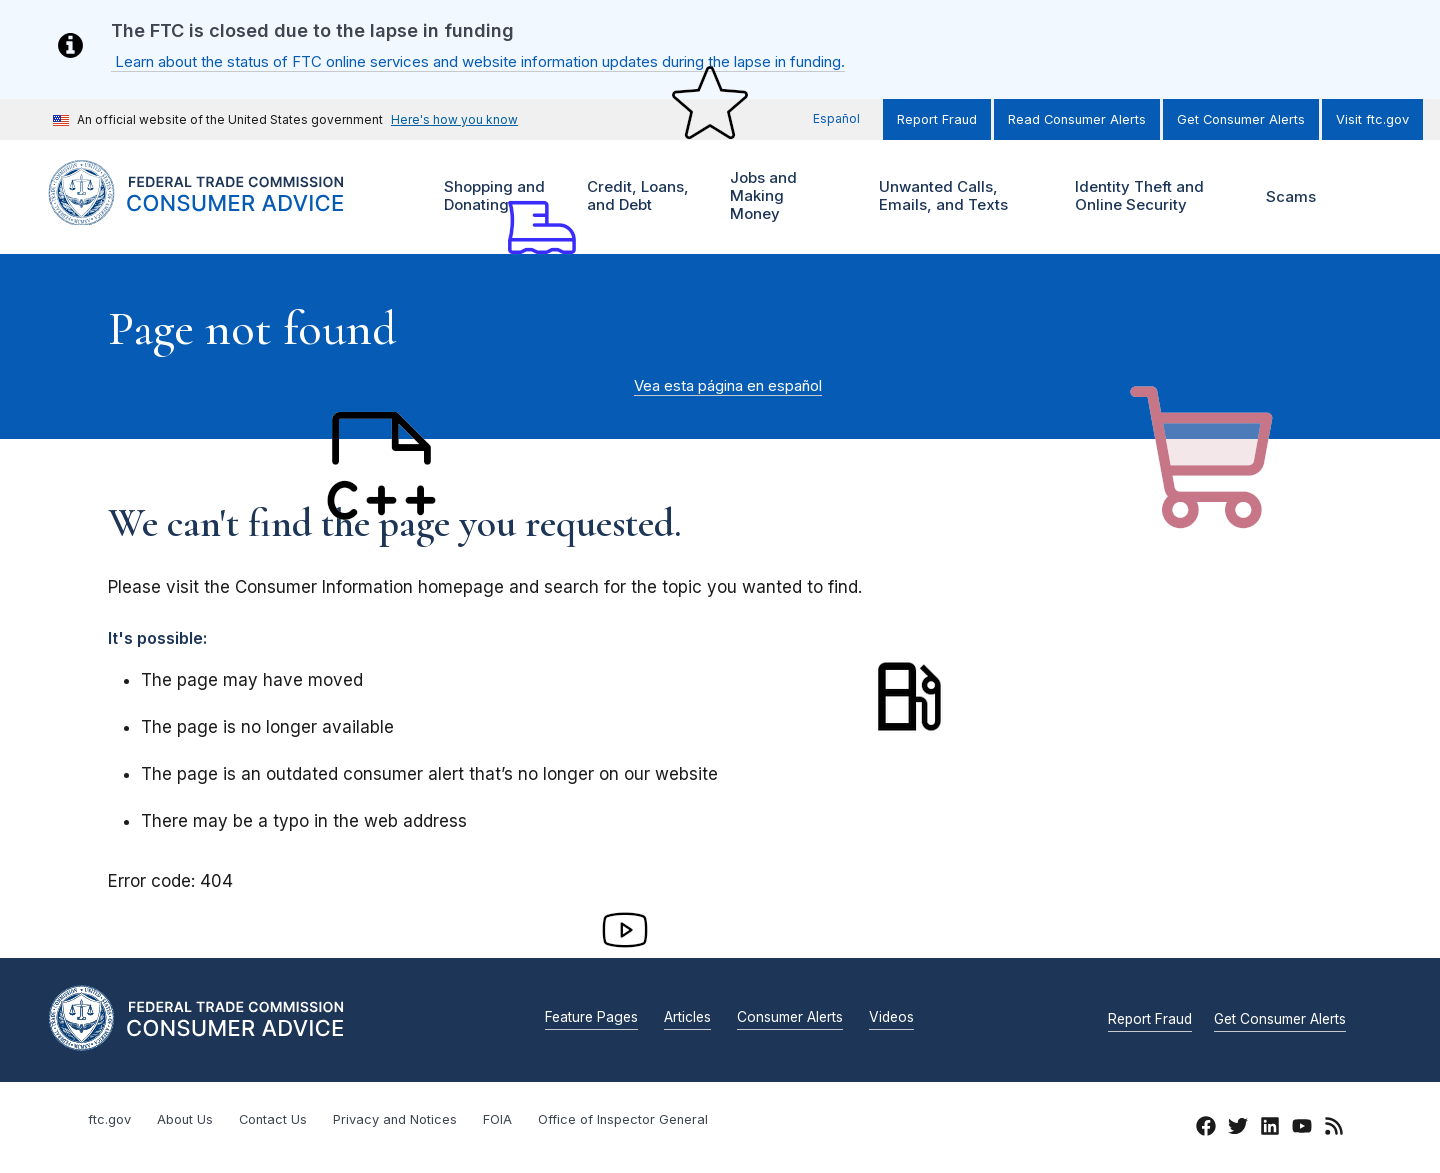  What do you see at coordinates (625, 930) in the screenshot?
I see `open YouTube app` at bounding box center [625, 930].